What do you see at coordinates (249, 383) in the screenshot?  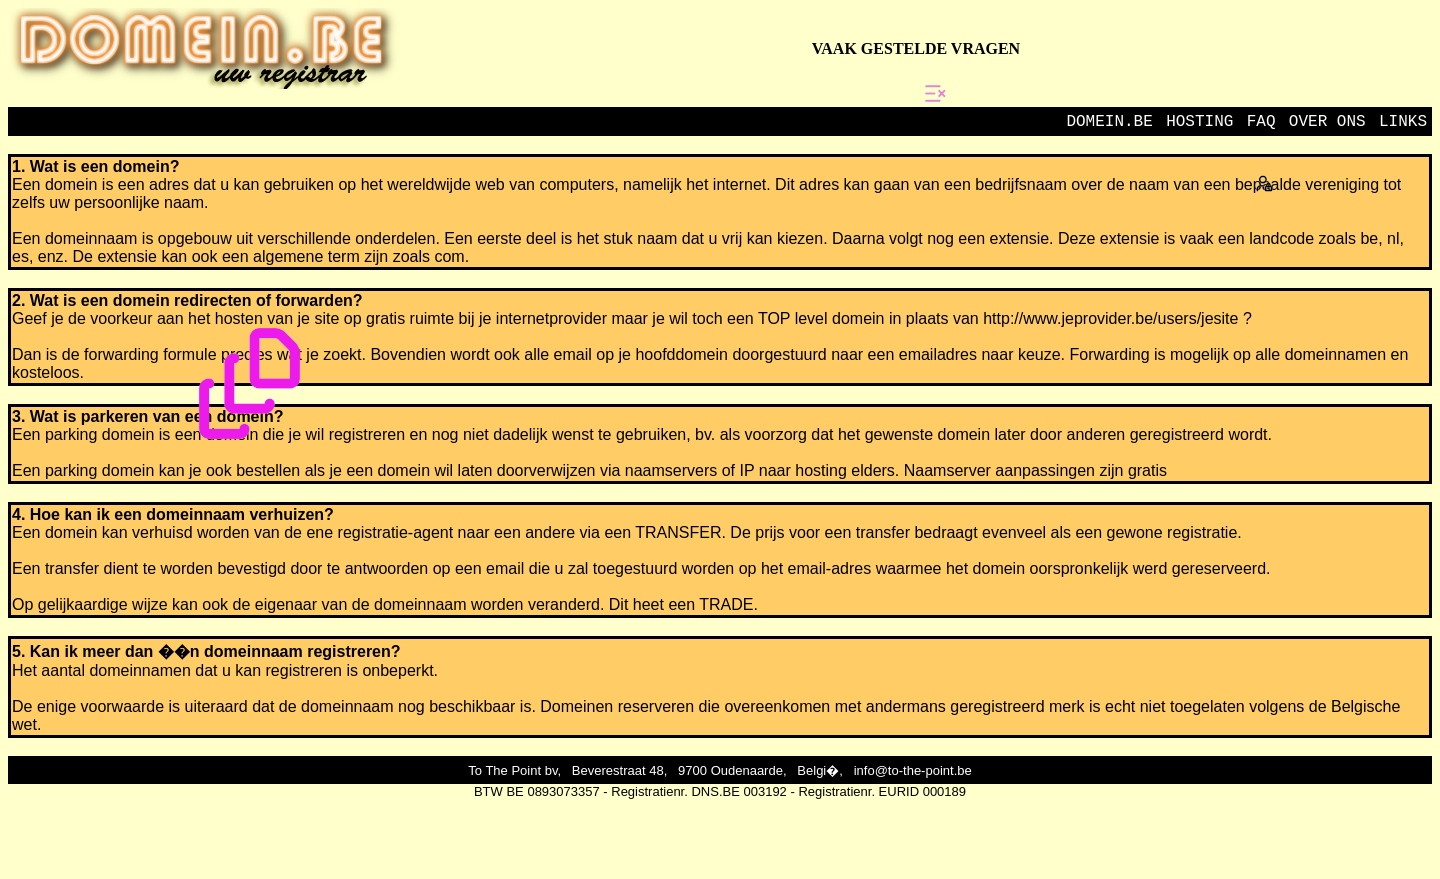 I see `view stacked or grouped files` at bounding box center [249, 383].